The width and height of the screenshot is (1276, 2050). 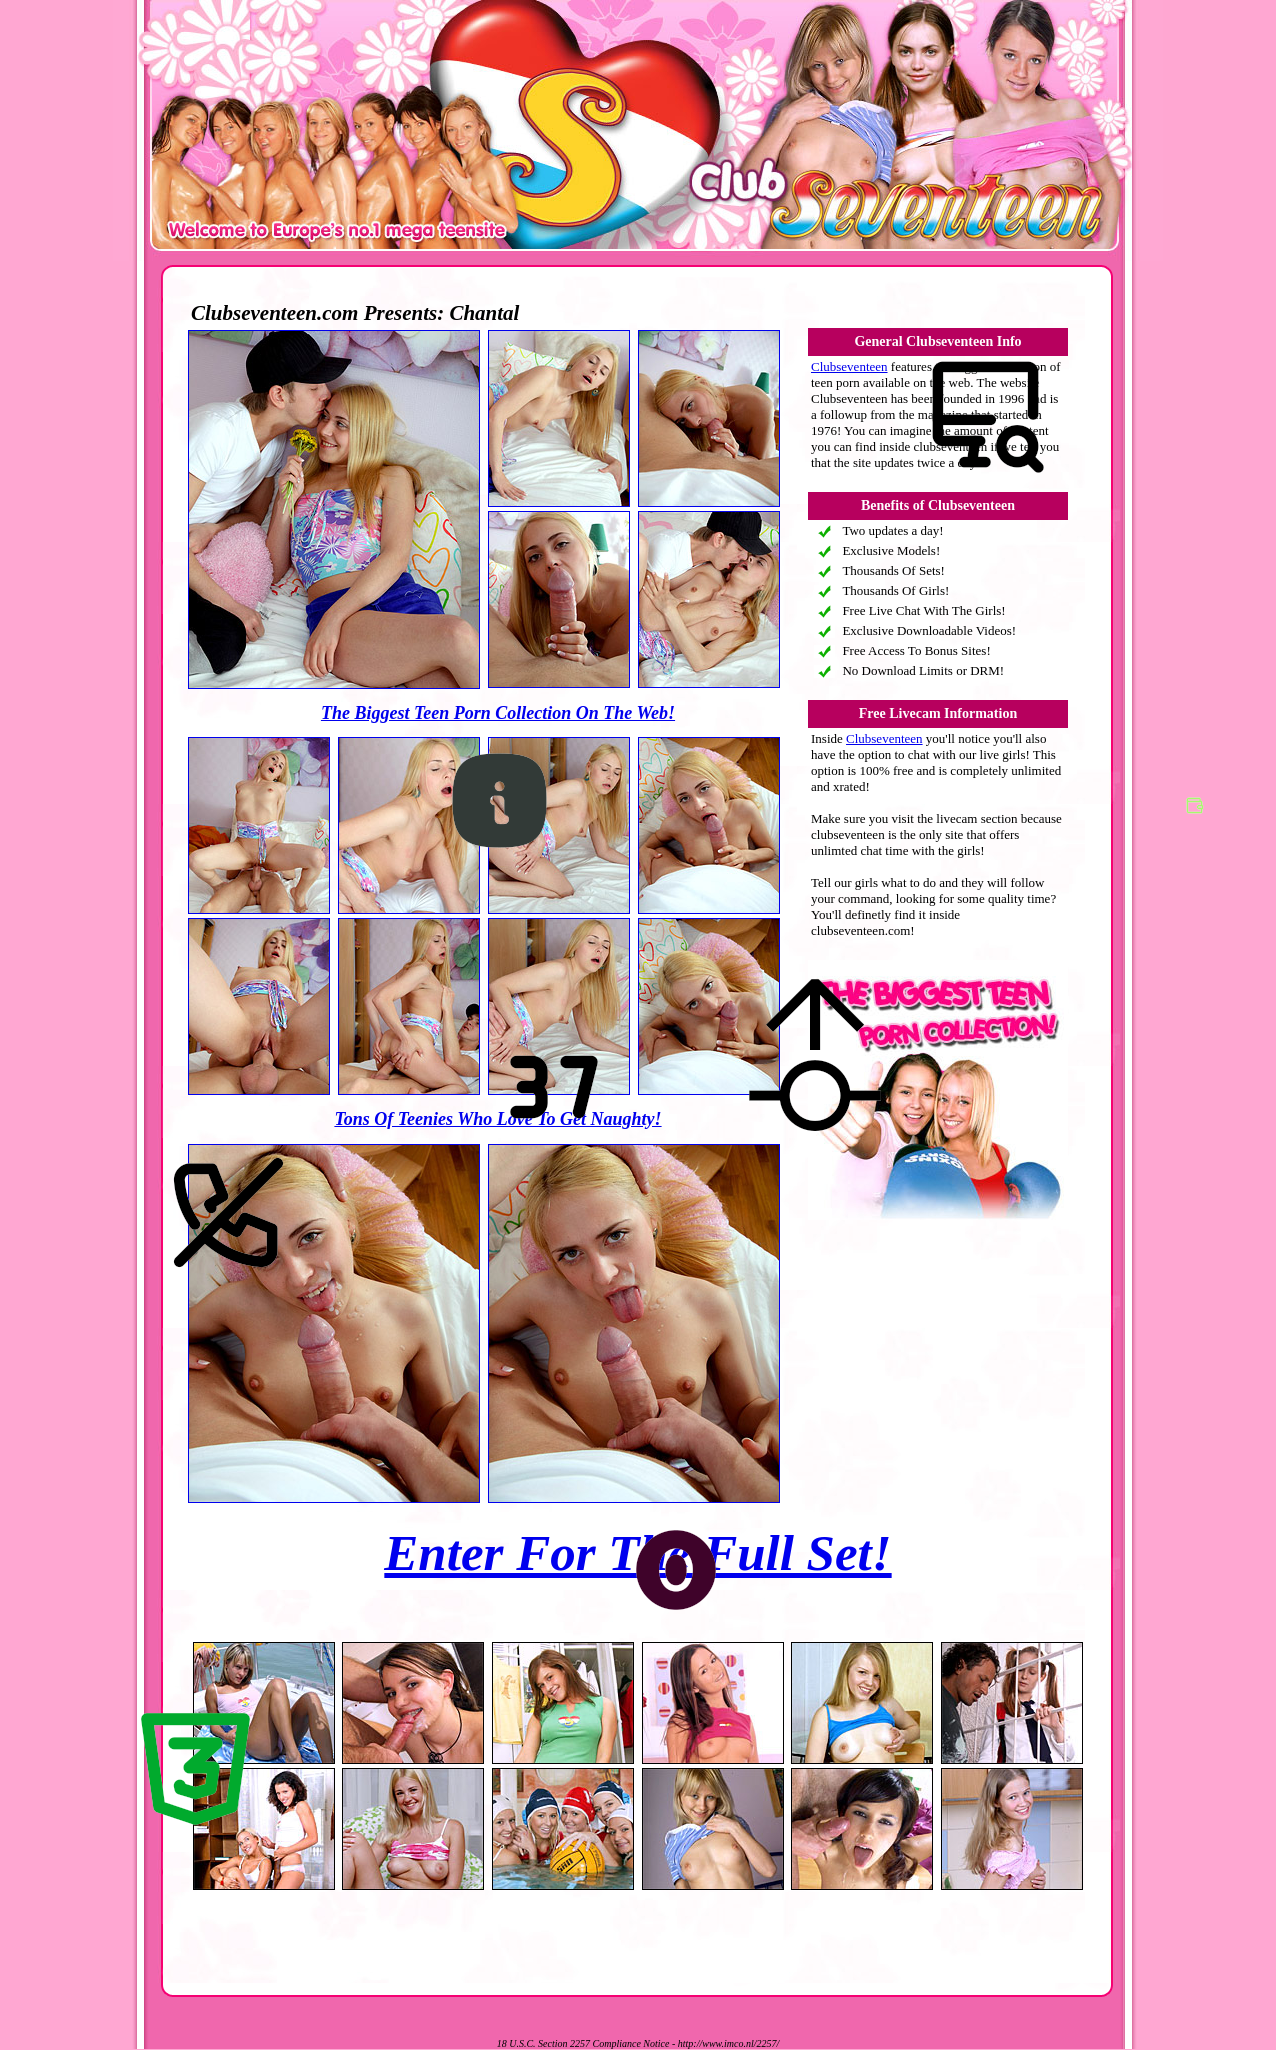 What do you see at coordinates (499, 800) in the screenshot?
I see `view more information or details` at bounding box center [499, 800].